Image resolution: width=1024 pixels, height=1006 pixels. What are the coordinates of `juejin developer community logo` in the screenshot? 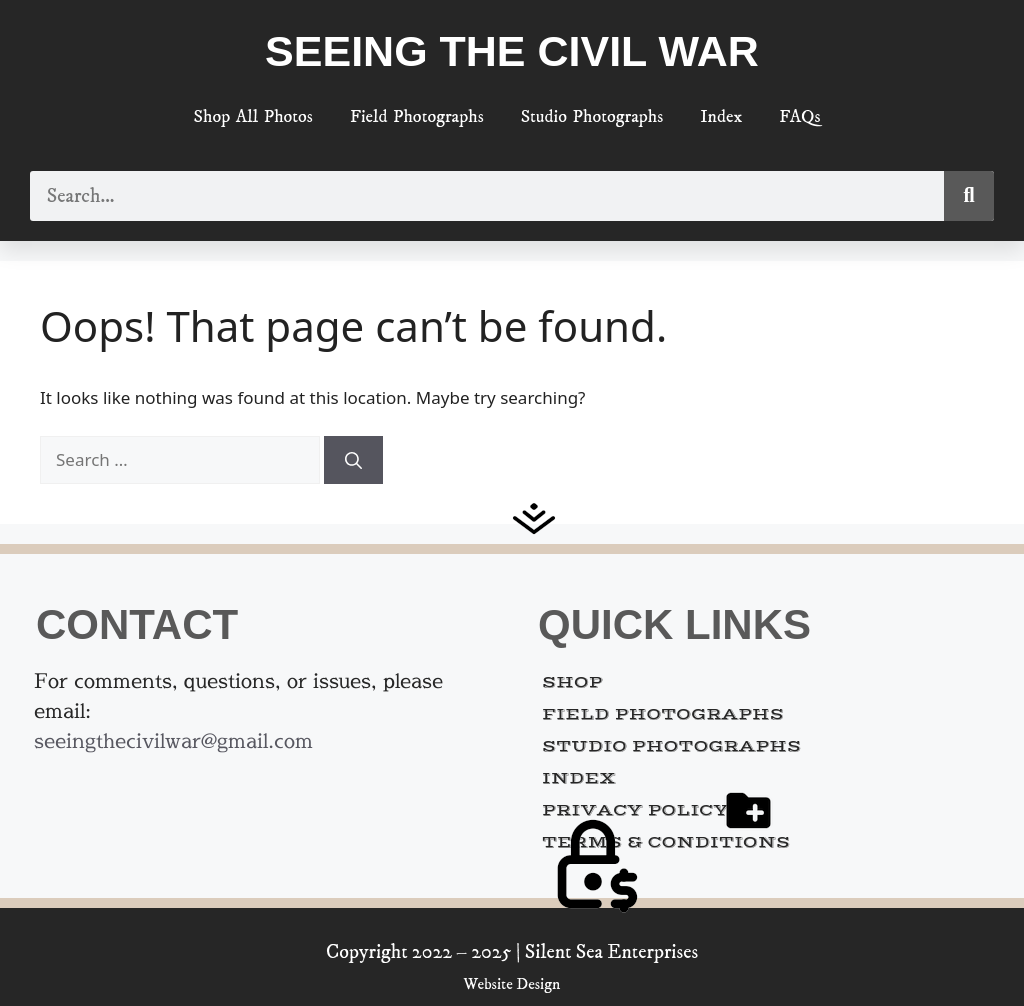 It's located at (534, 518).